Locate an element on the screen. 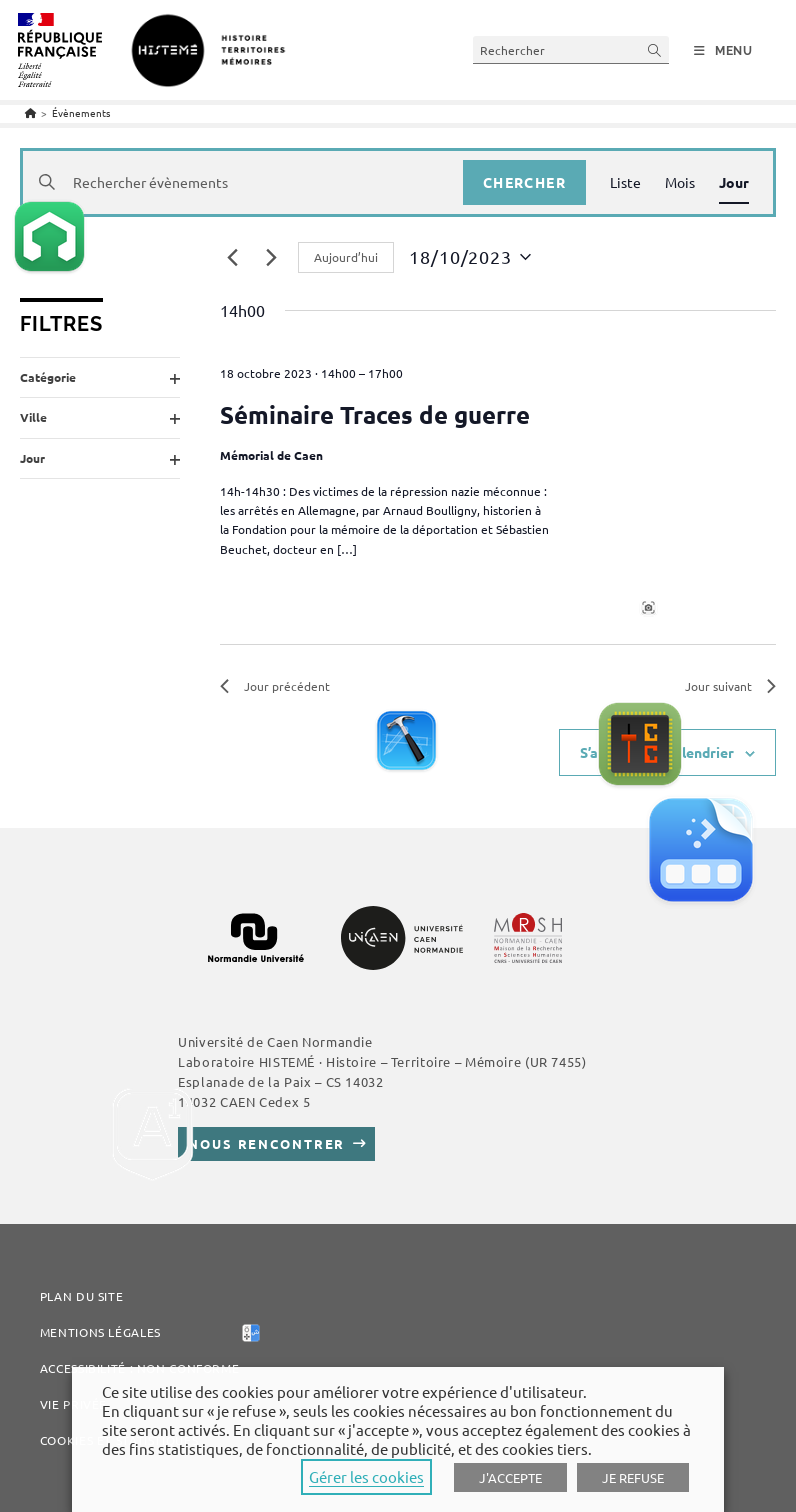  open jockey media player app is located at coordinates (406, 740).